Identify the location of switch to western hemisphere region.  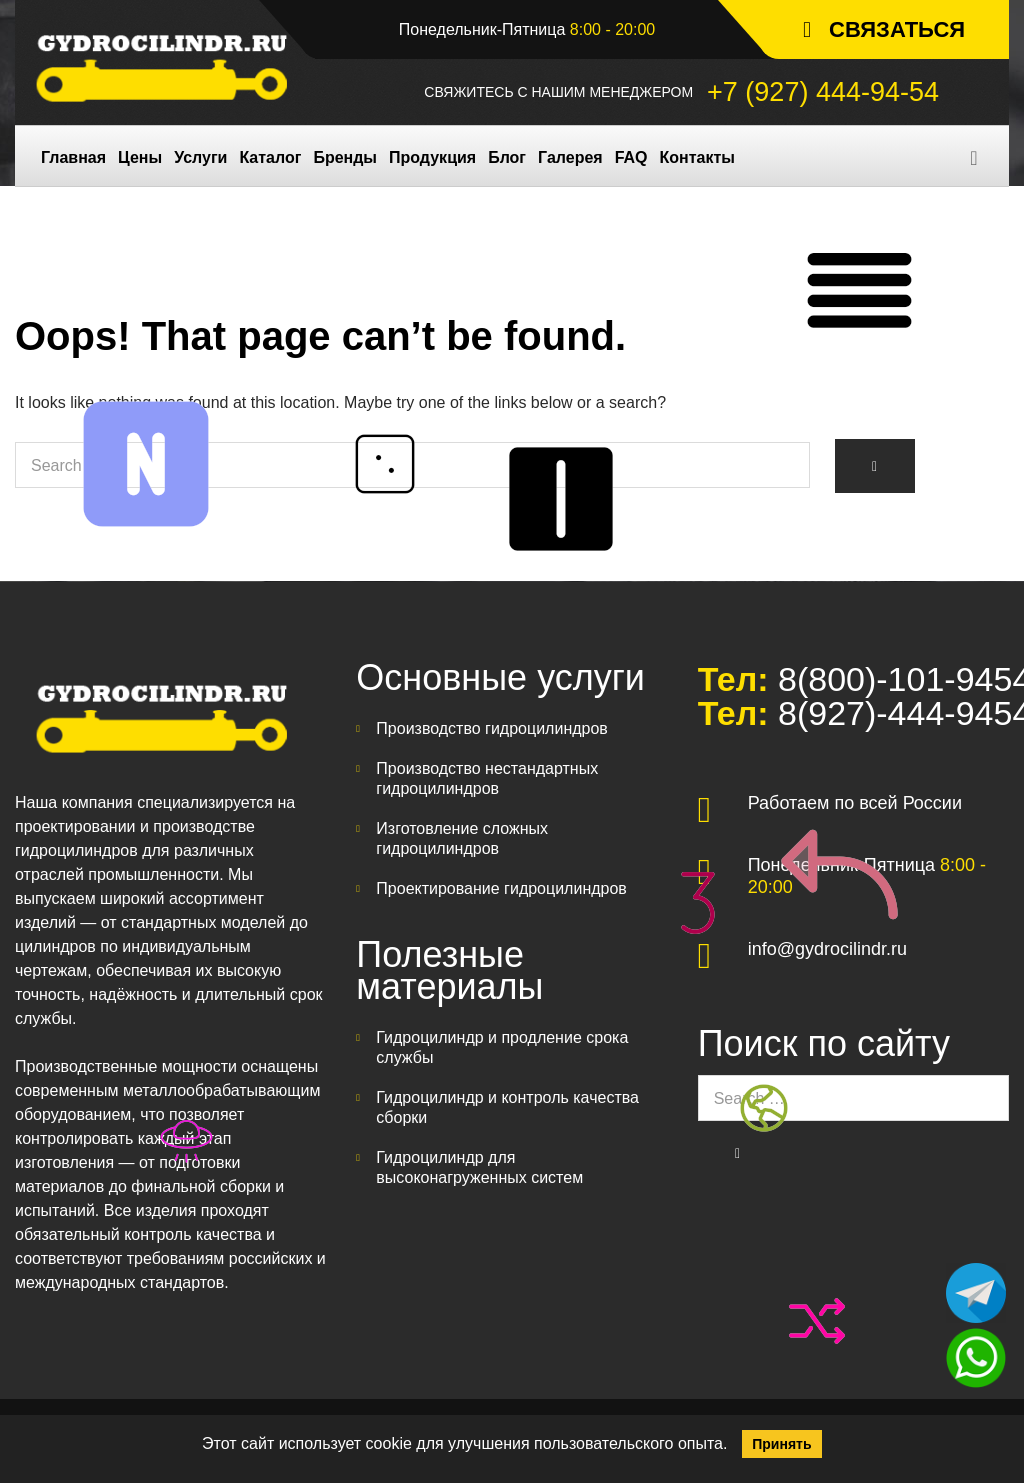
(764, 1108).